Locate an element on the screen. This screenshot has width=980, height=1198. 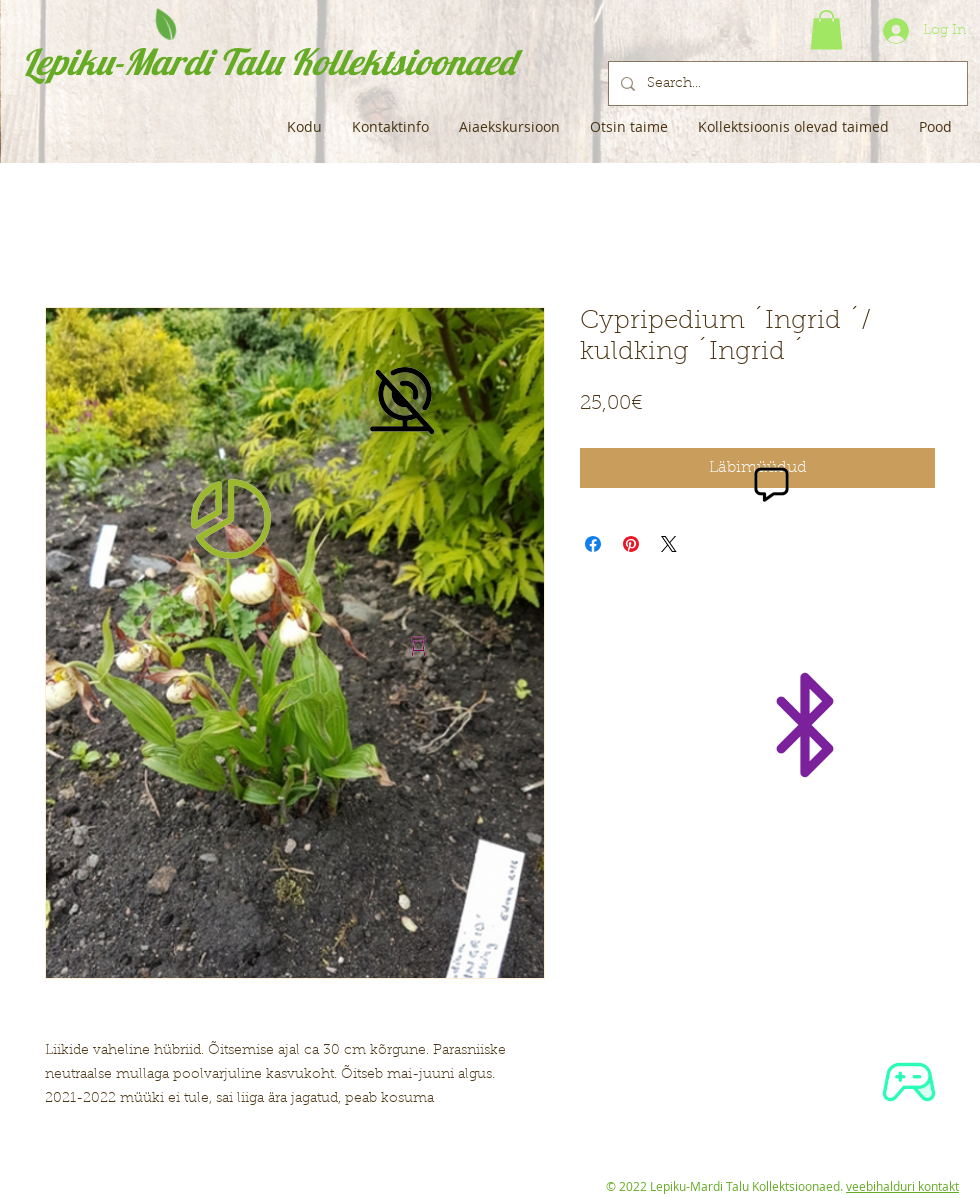
webcam is disabled or turned off is located at coordinates (405, 402).